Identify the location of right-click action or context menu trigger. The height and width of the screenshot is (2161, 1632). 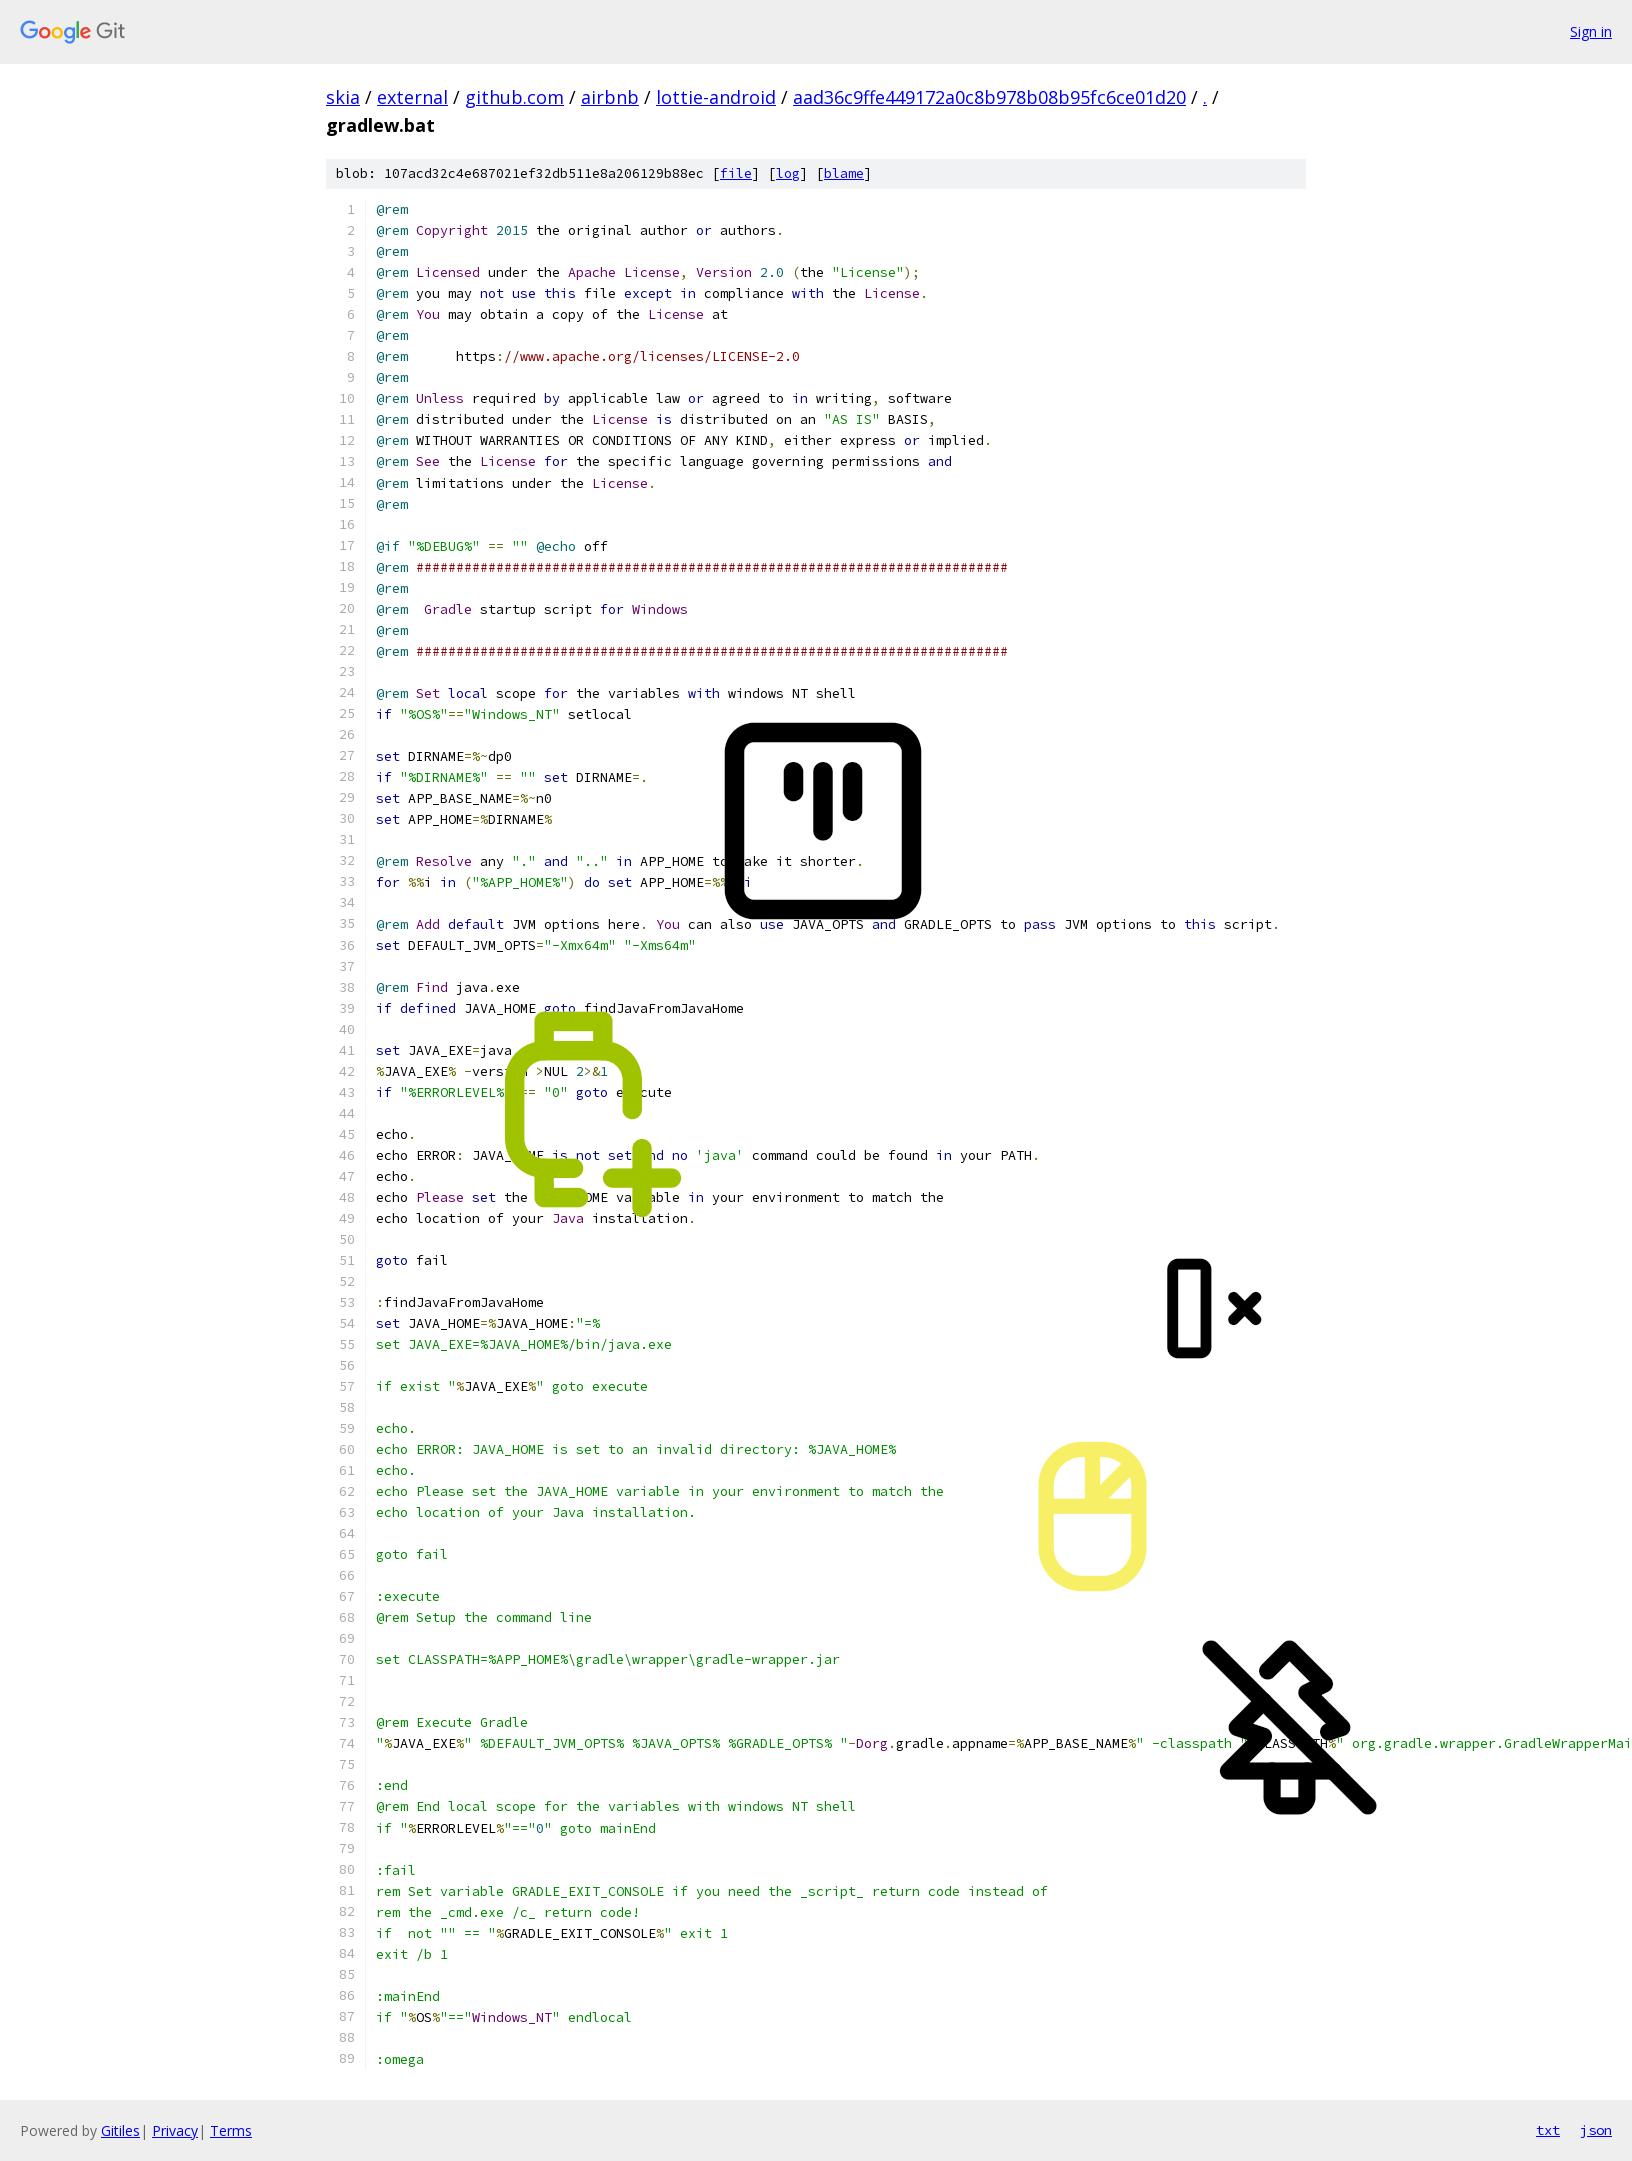
(1092, 1516).